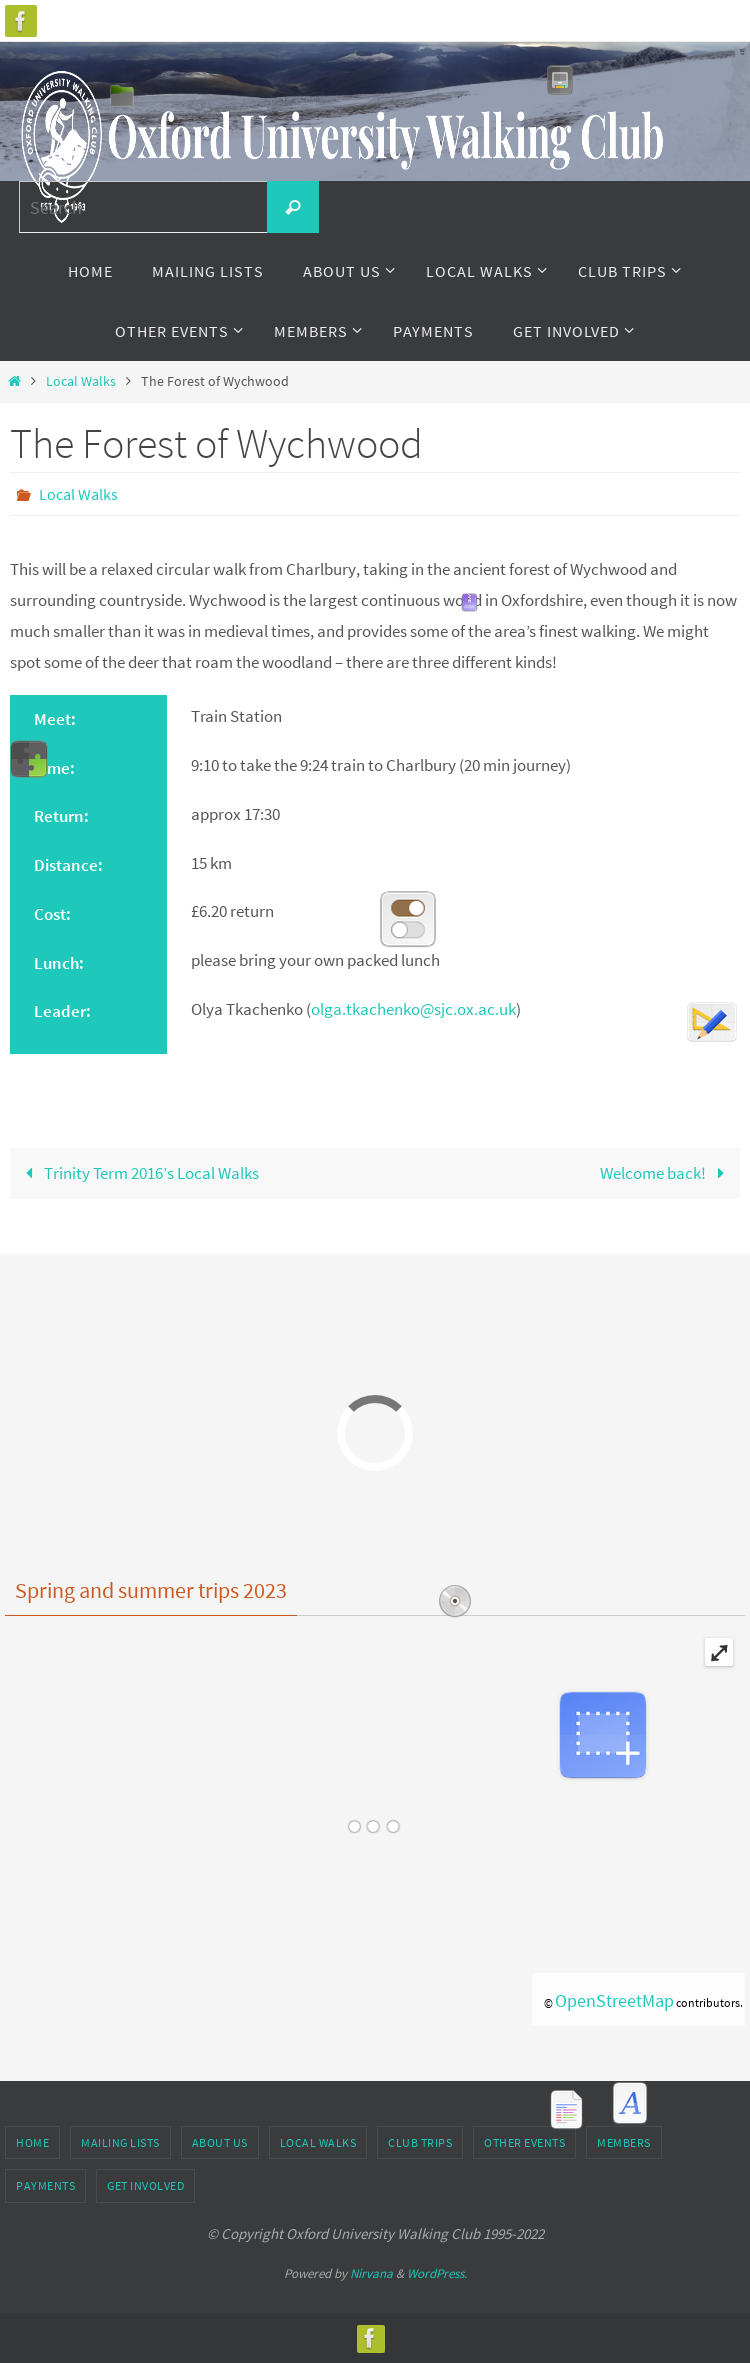  What do you see at coordinates (560, 80) in the screenshot?
I see `NES game ROM file` at bounding box center [560, 80].